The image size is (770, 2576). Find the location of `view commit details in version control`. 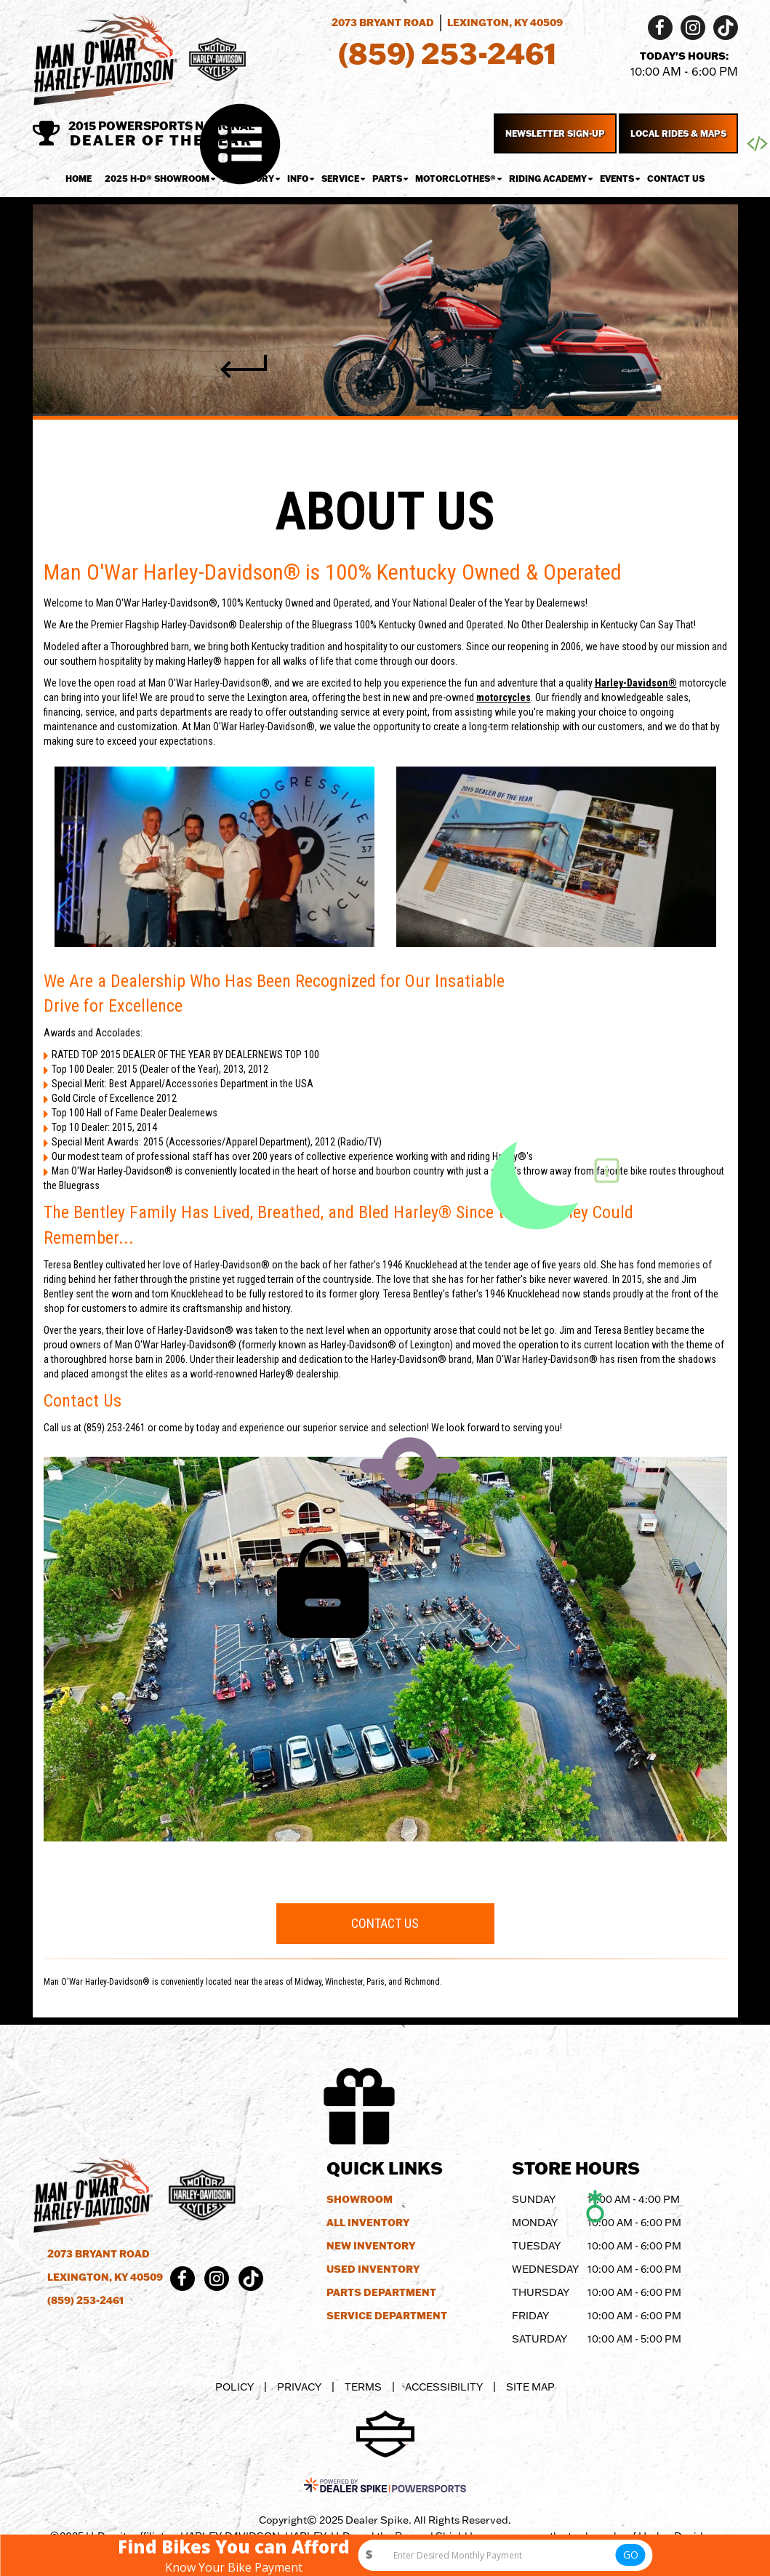

view commit details in version control is located at coordinates (409, 1465).